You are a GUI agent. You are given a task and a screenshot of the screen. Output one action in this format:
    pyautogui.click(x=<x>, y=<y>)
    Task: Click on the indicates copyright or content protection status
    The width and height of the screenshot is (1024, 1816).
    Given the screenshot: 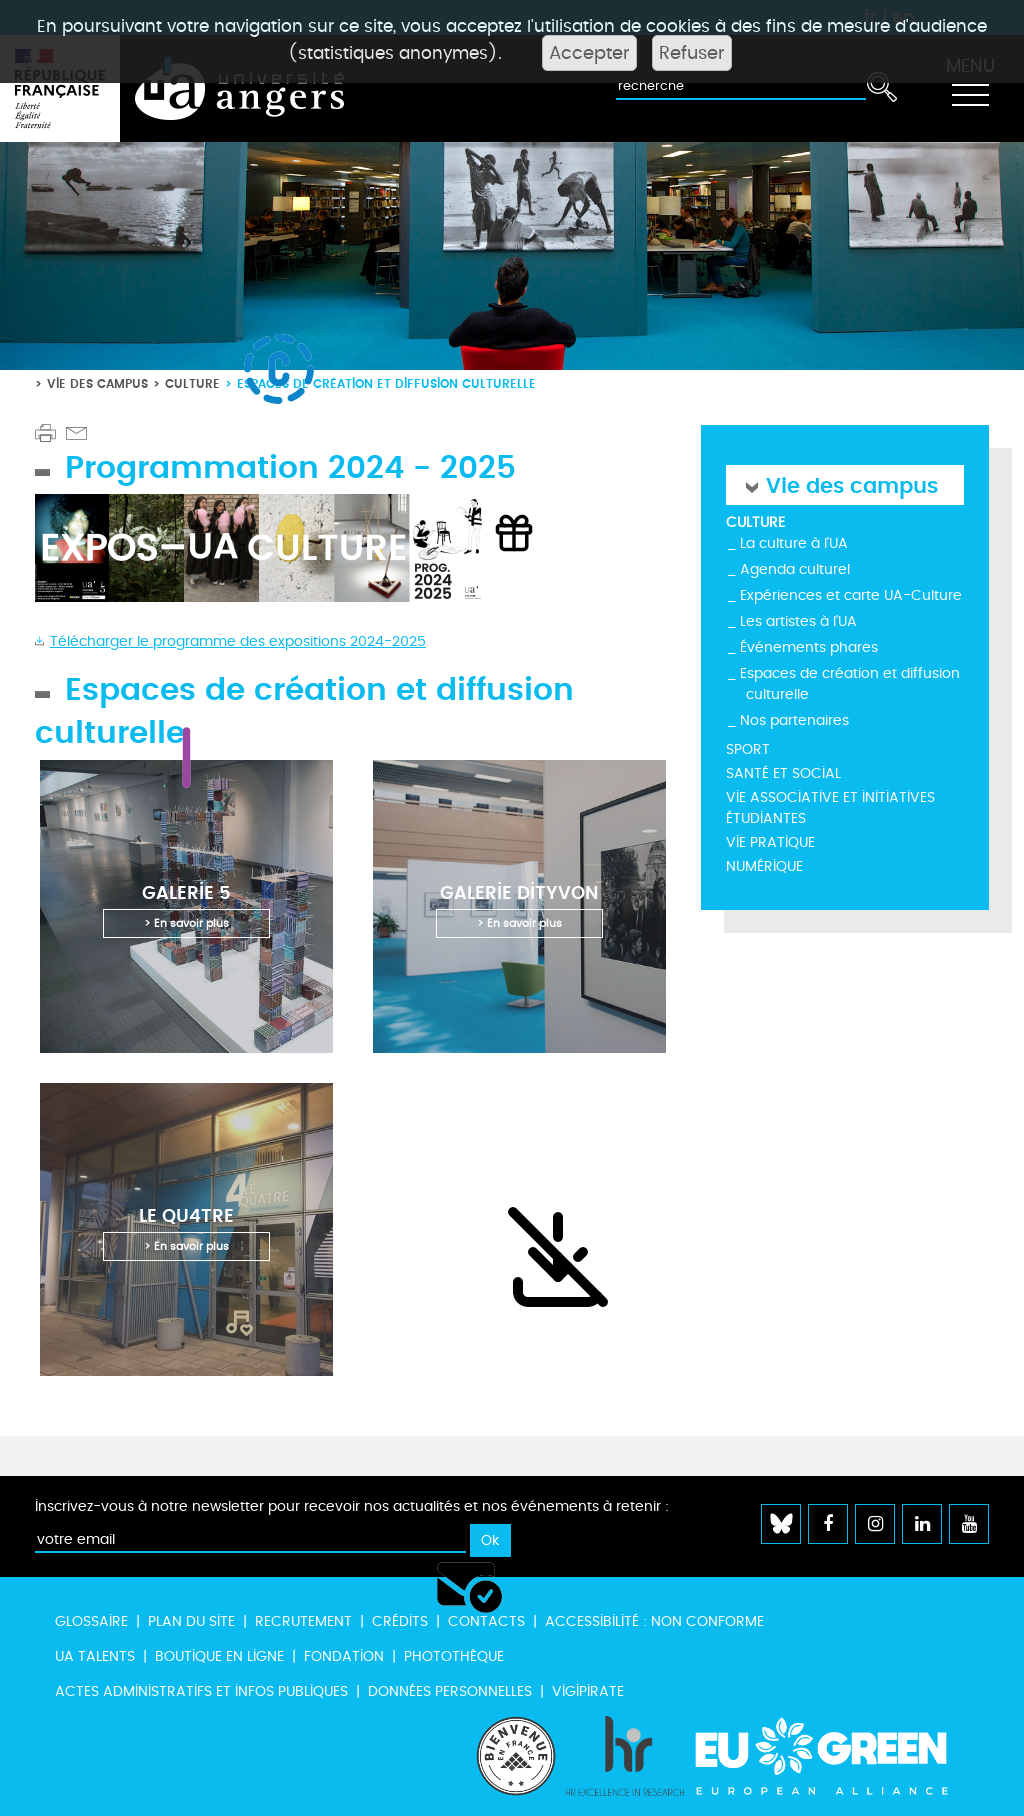 What is the action you would take?
    pyautogui.click(x=279, y=369)
    